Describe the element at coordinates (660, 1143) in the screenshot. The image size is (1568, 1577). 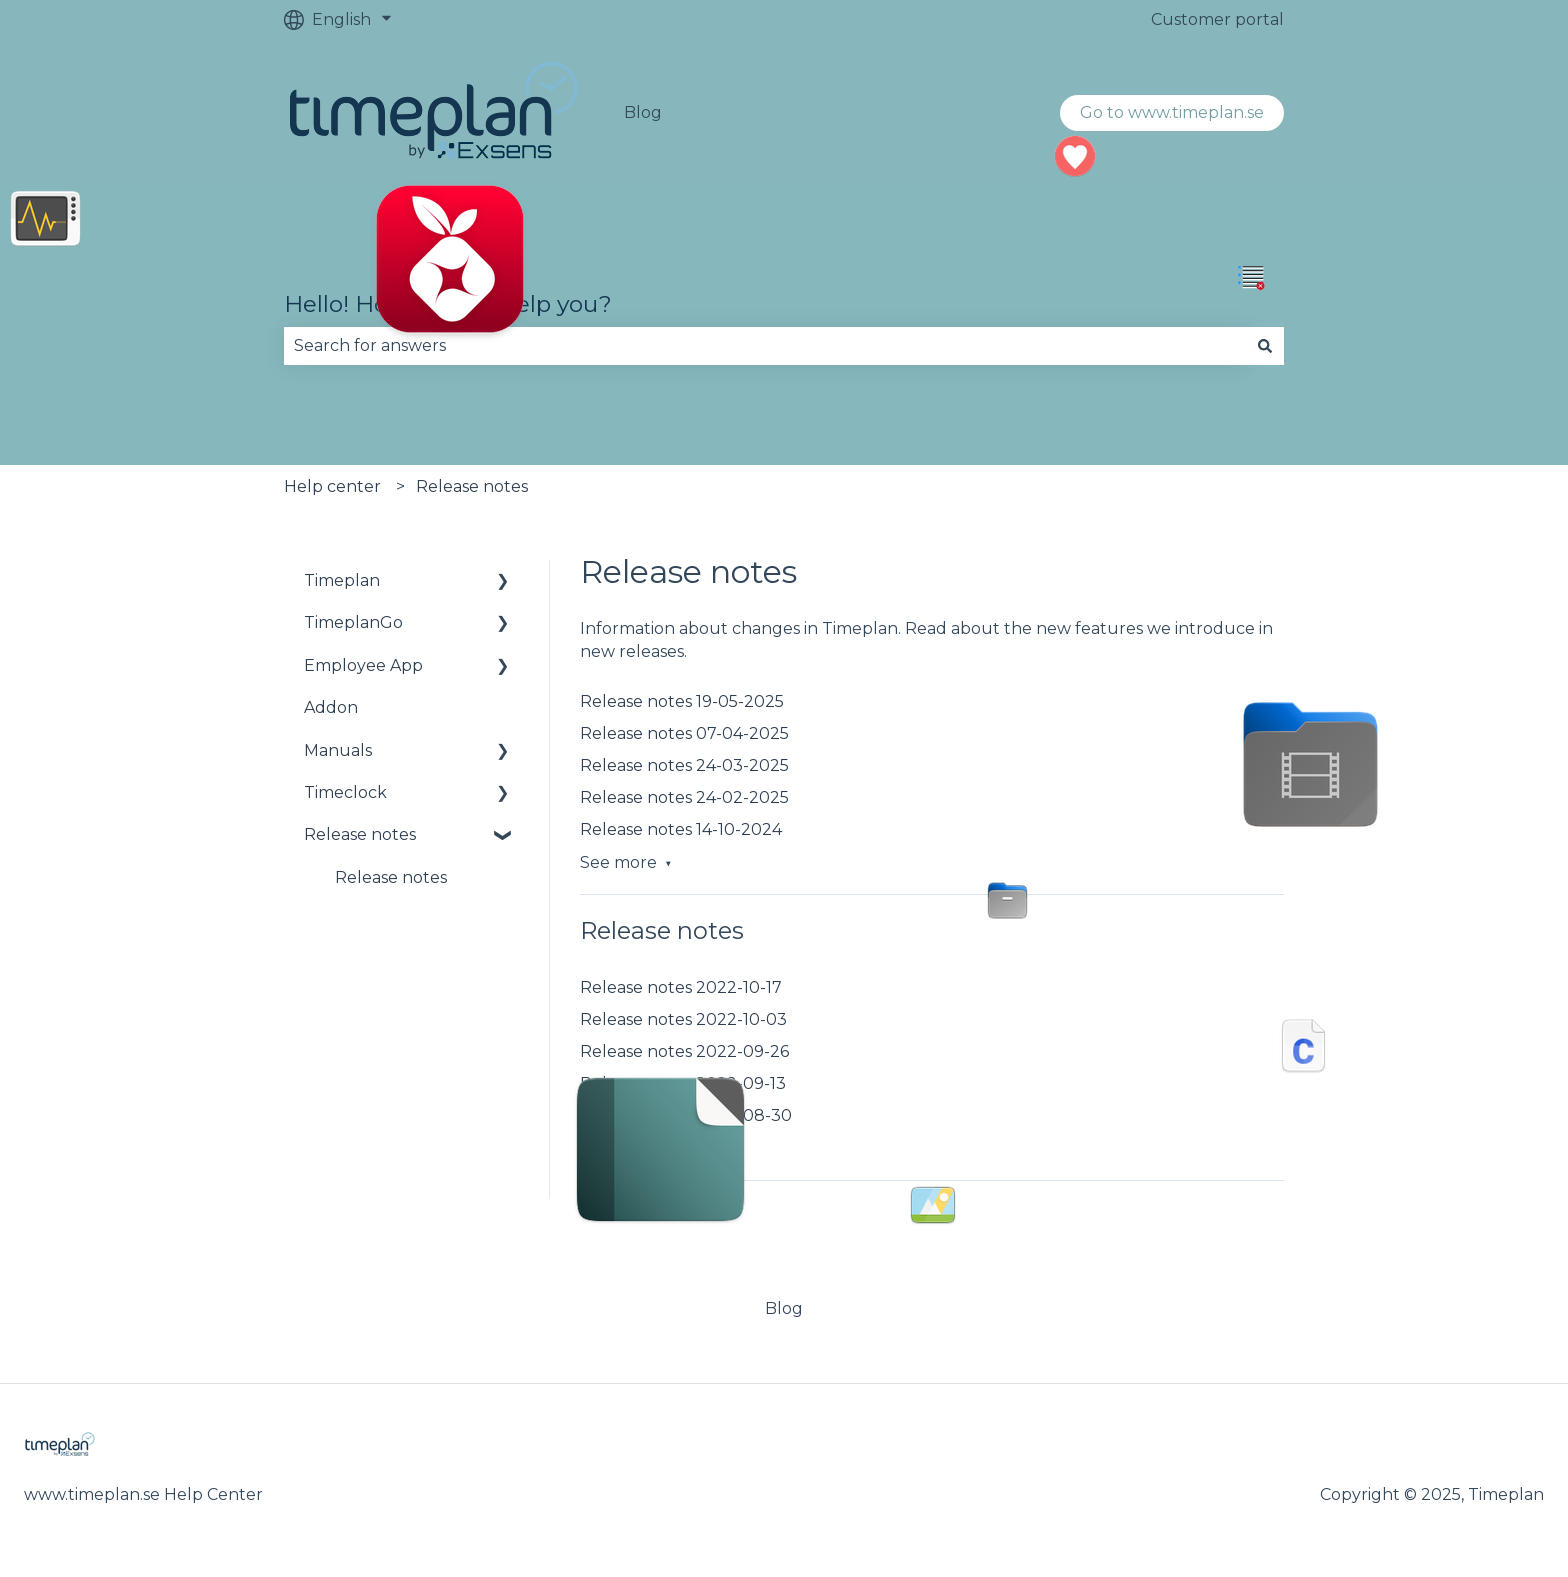
I see `change desktop wallpaper settings` at that location.